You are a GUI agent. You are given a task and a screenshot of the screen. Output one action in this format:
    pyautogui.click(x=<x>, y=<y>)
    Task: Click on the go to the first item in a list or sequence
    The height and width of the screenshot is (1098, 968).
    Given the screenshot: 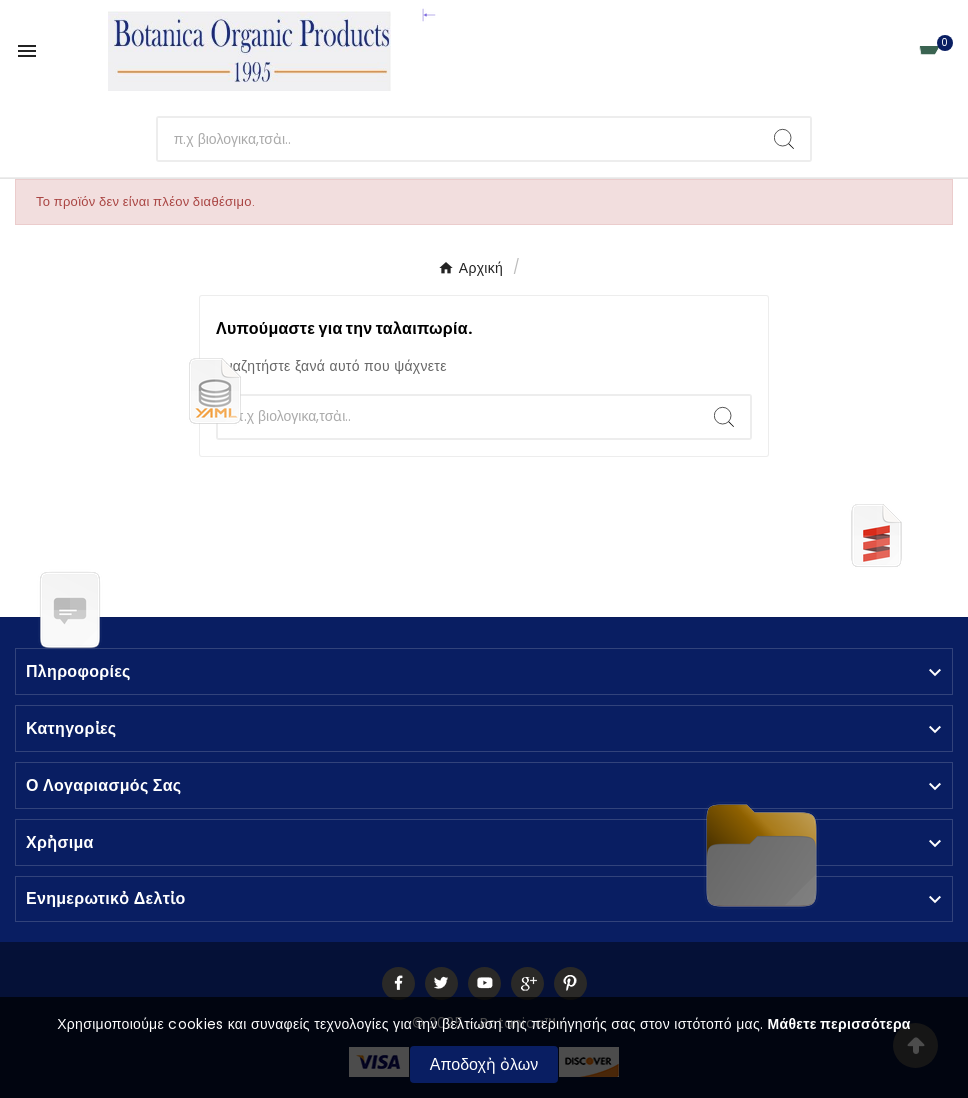 What is the action you would take?
    pyautogui.click(x=429, y=15)
    